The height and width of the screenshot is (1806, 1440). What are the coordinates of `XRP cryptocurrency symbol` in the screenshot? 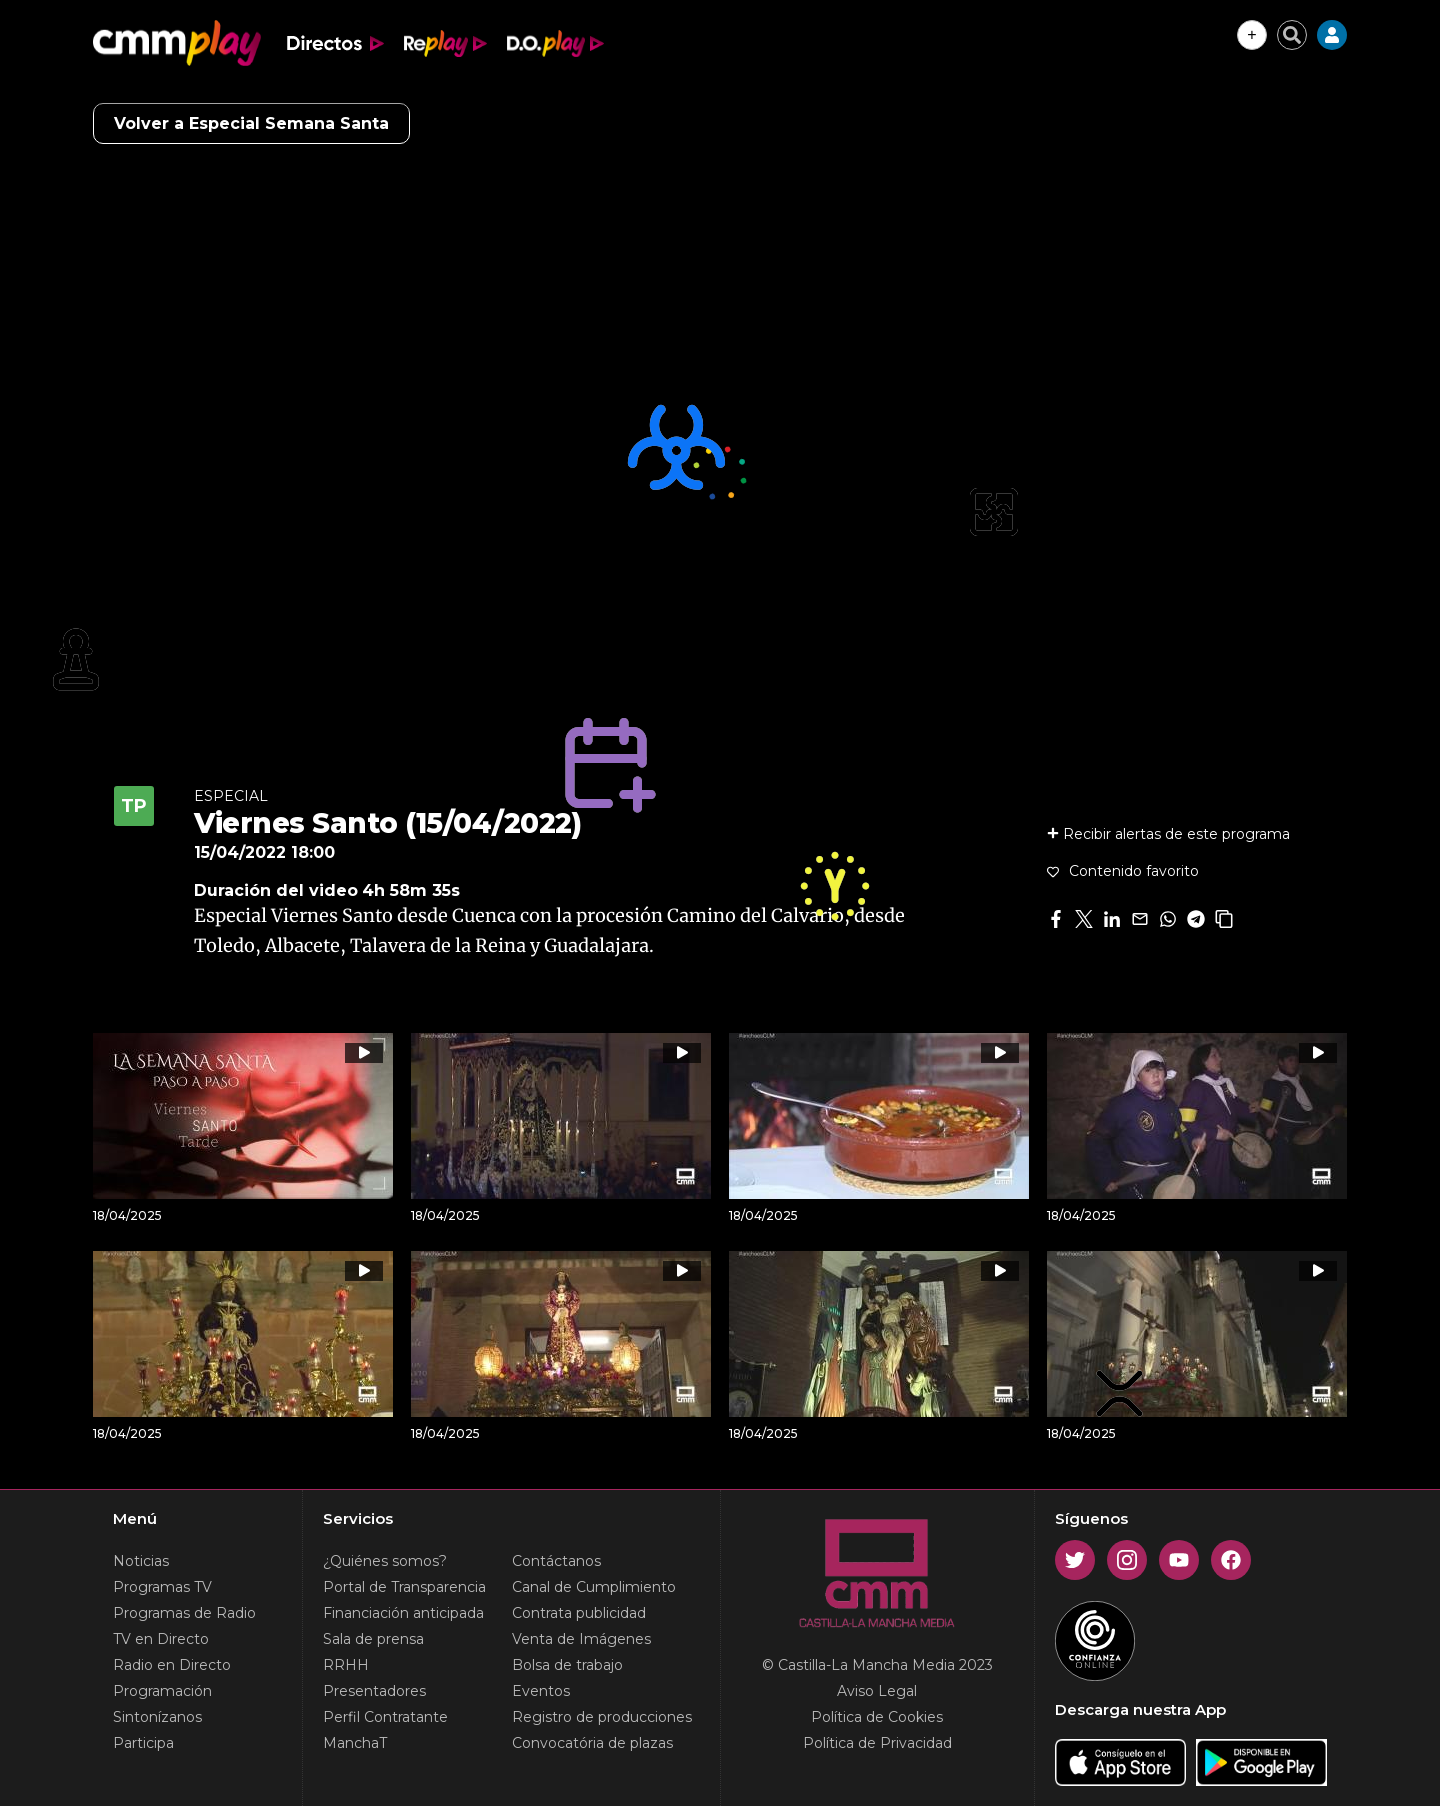 It's located at (1119, 1393).